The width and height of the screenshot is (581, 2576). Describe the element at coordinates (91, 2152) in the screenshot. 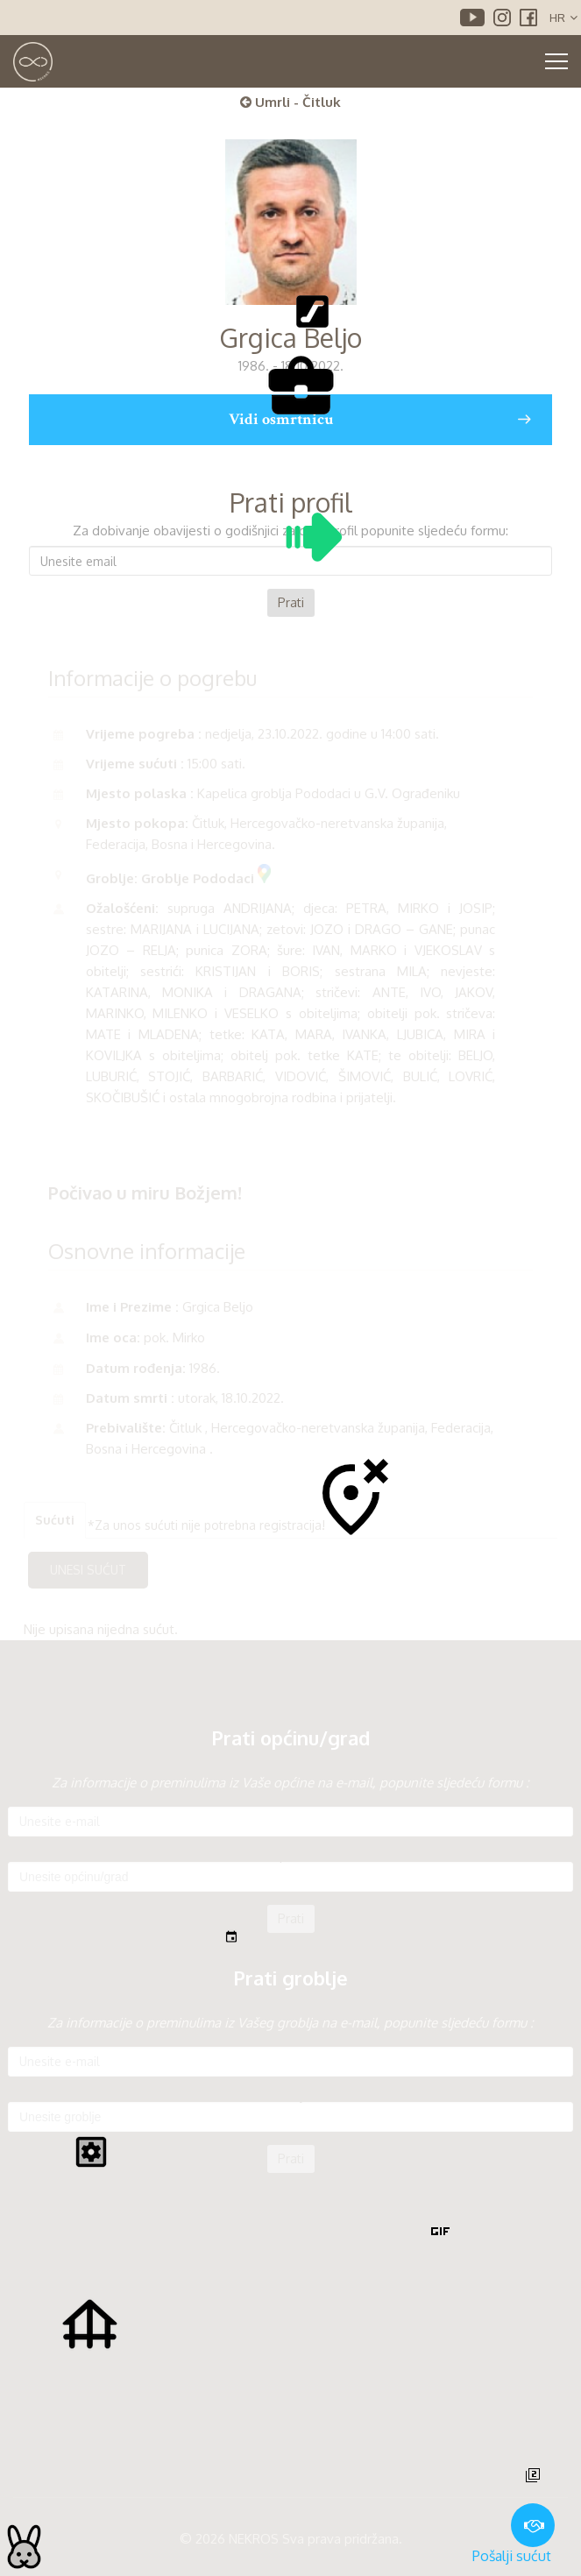

I see `access application settings` at that location.